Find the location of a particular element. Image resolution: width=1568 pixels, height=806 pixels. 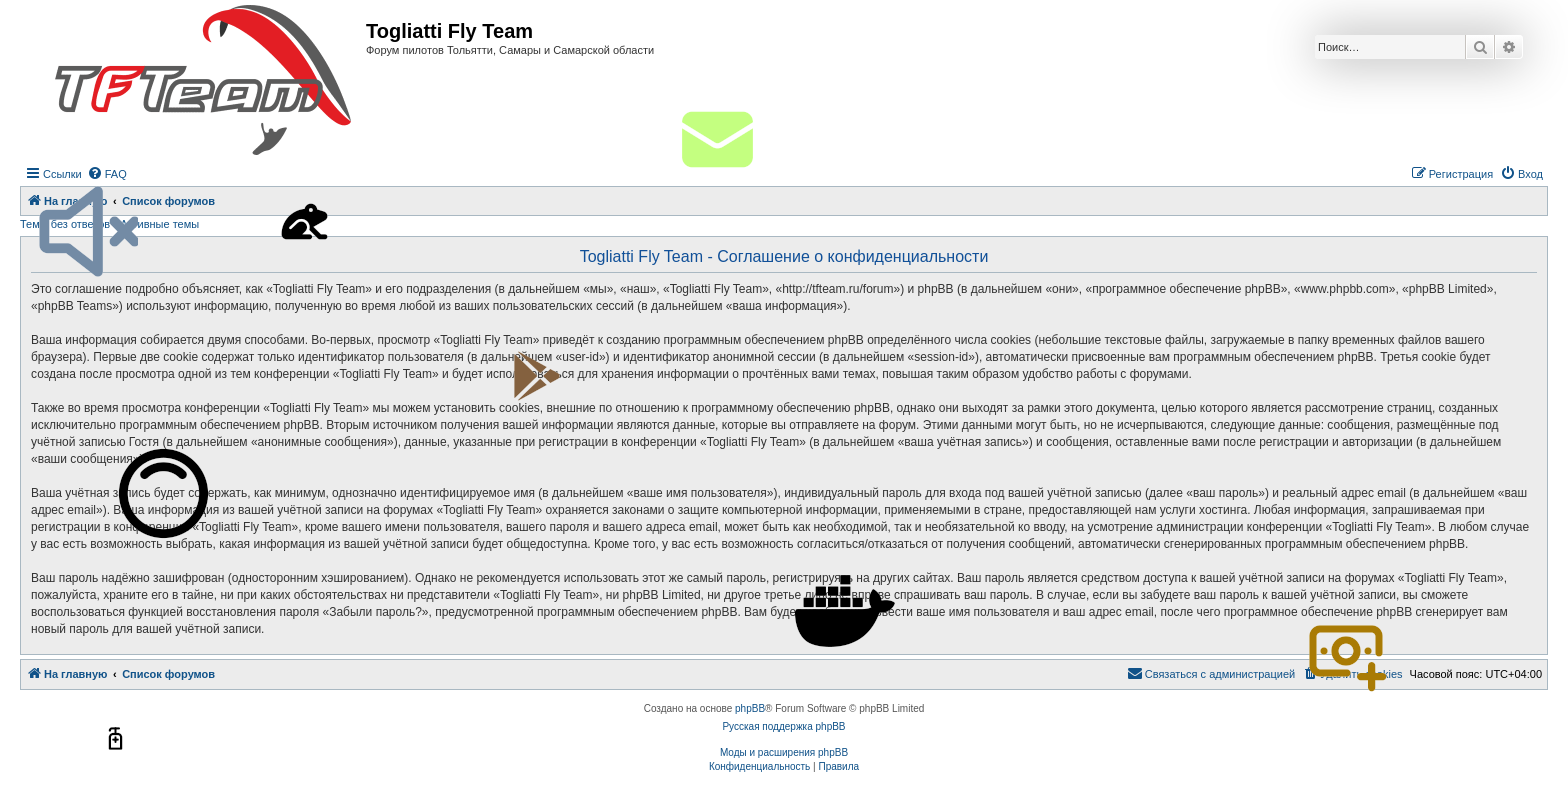

add funds to your account is located at coordinates (1346, 651).